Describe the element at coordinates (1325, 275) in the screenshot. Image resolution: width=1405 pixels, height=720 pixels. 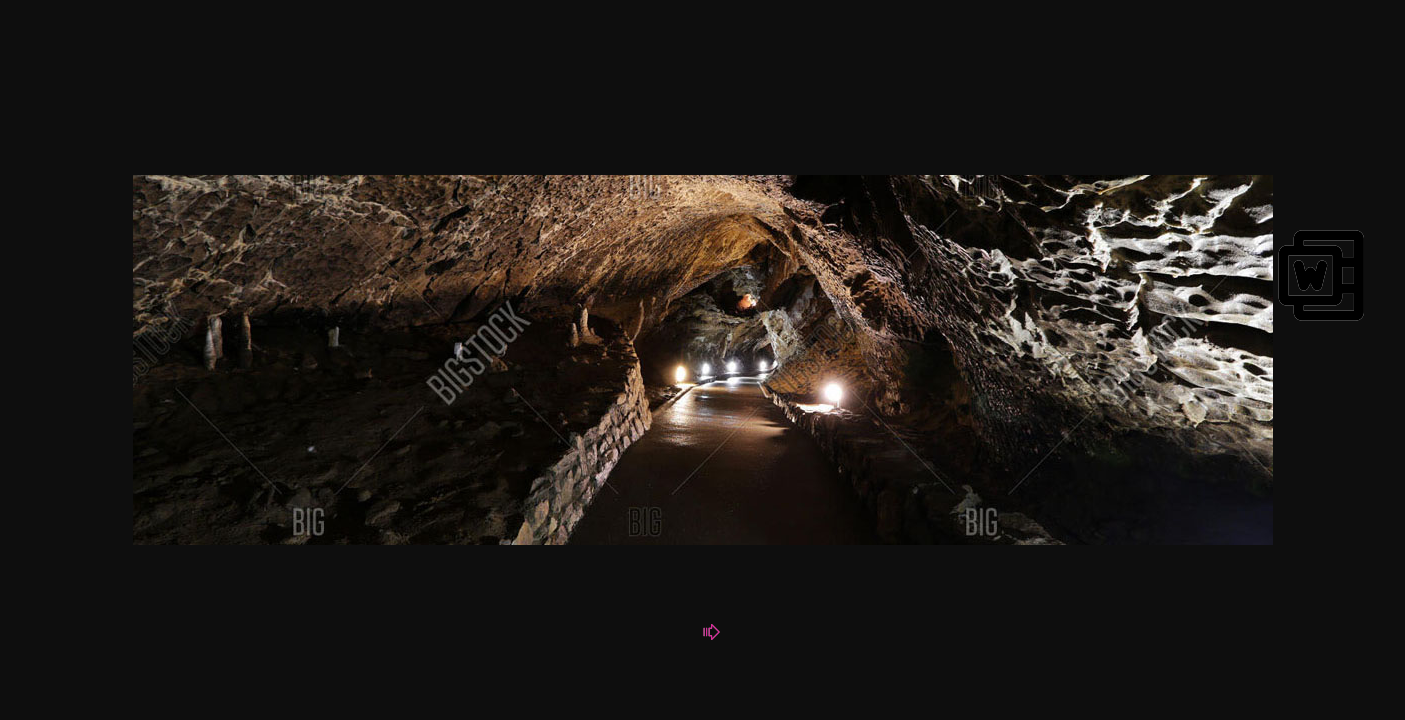
I see `open Microsoft Word` at that location.